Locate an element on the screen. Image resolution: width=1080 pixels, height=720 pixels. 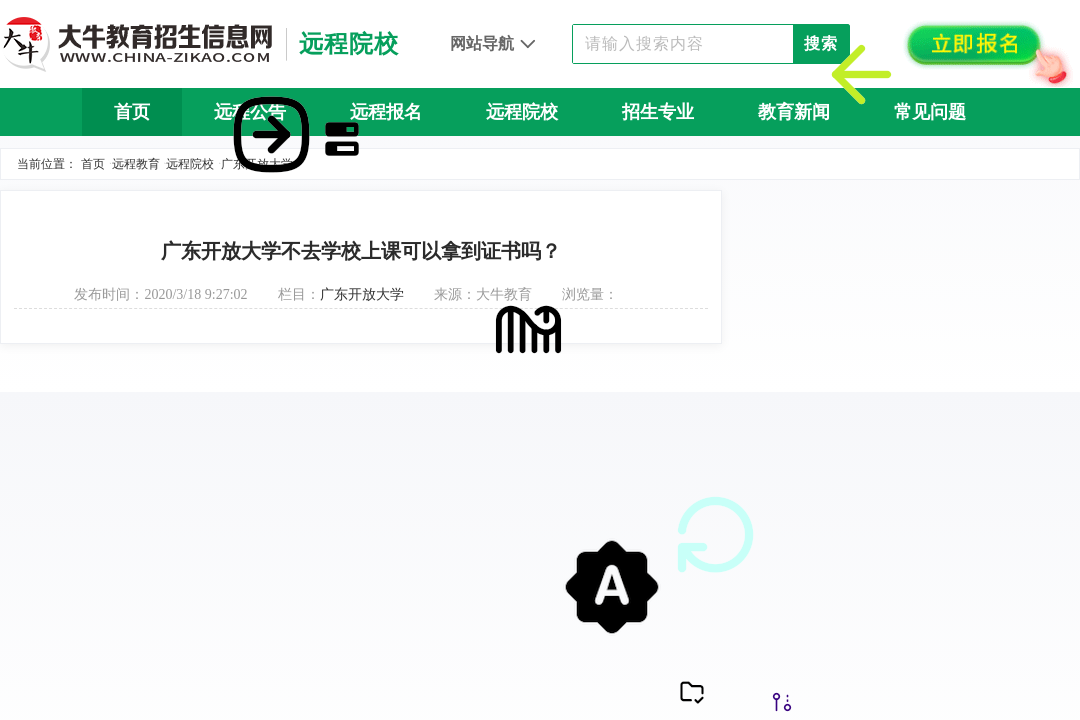
view task list or to-do items is located at coordinates (342, 139).